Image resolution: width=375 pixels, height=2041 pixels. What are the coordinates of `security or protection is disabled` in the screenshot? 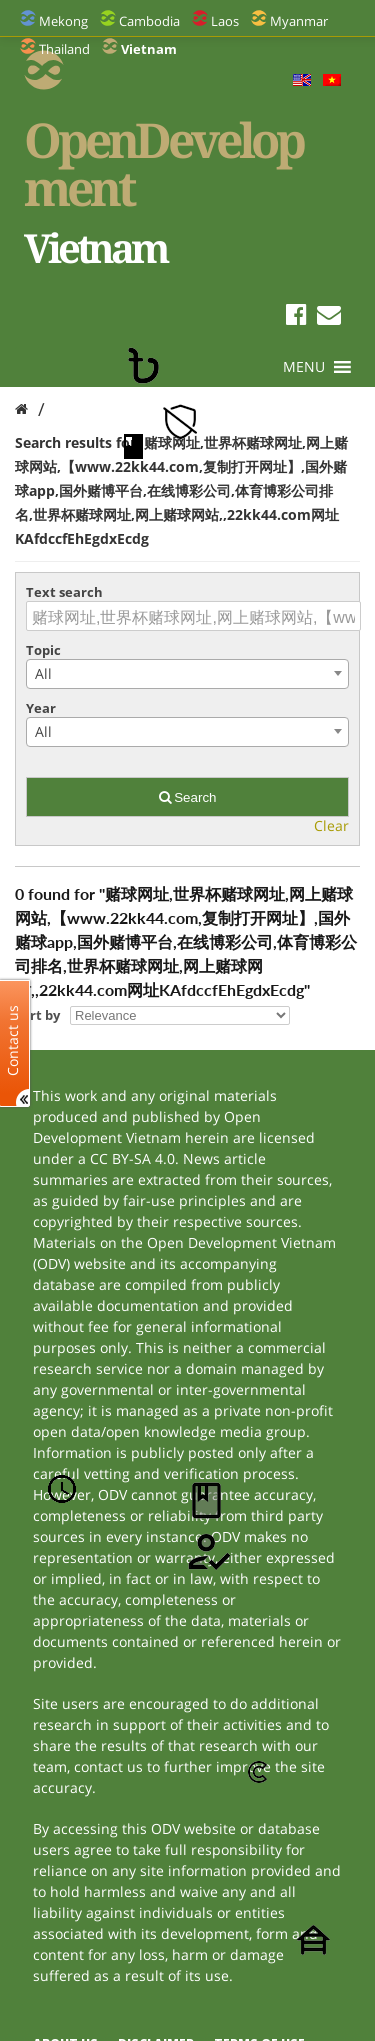 It's located at (180, 421).